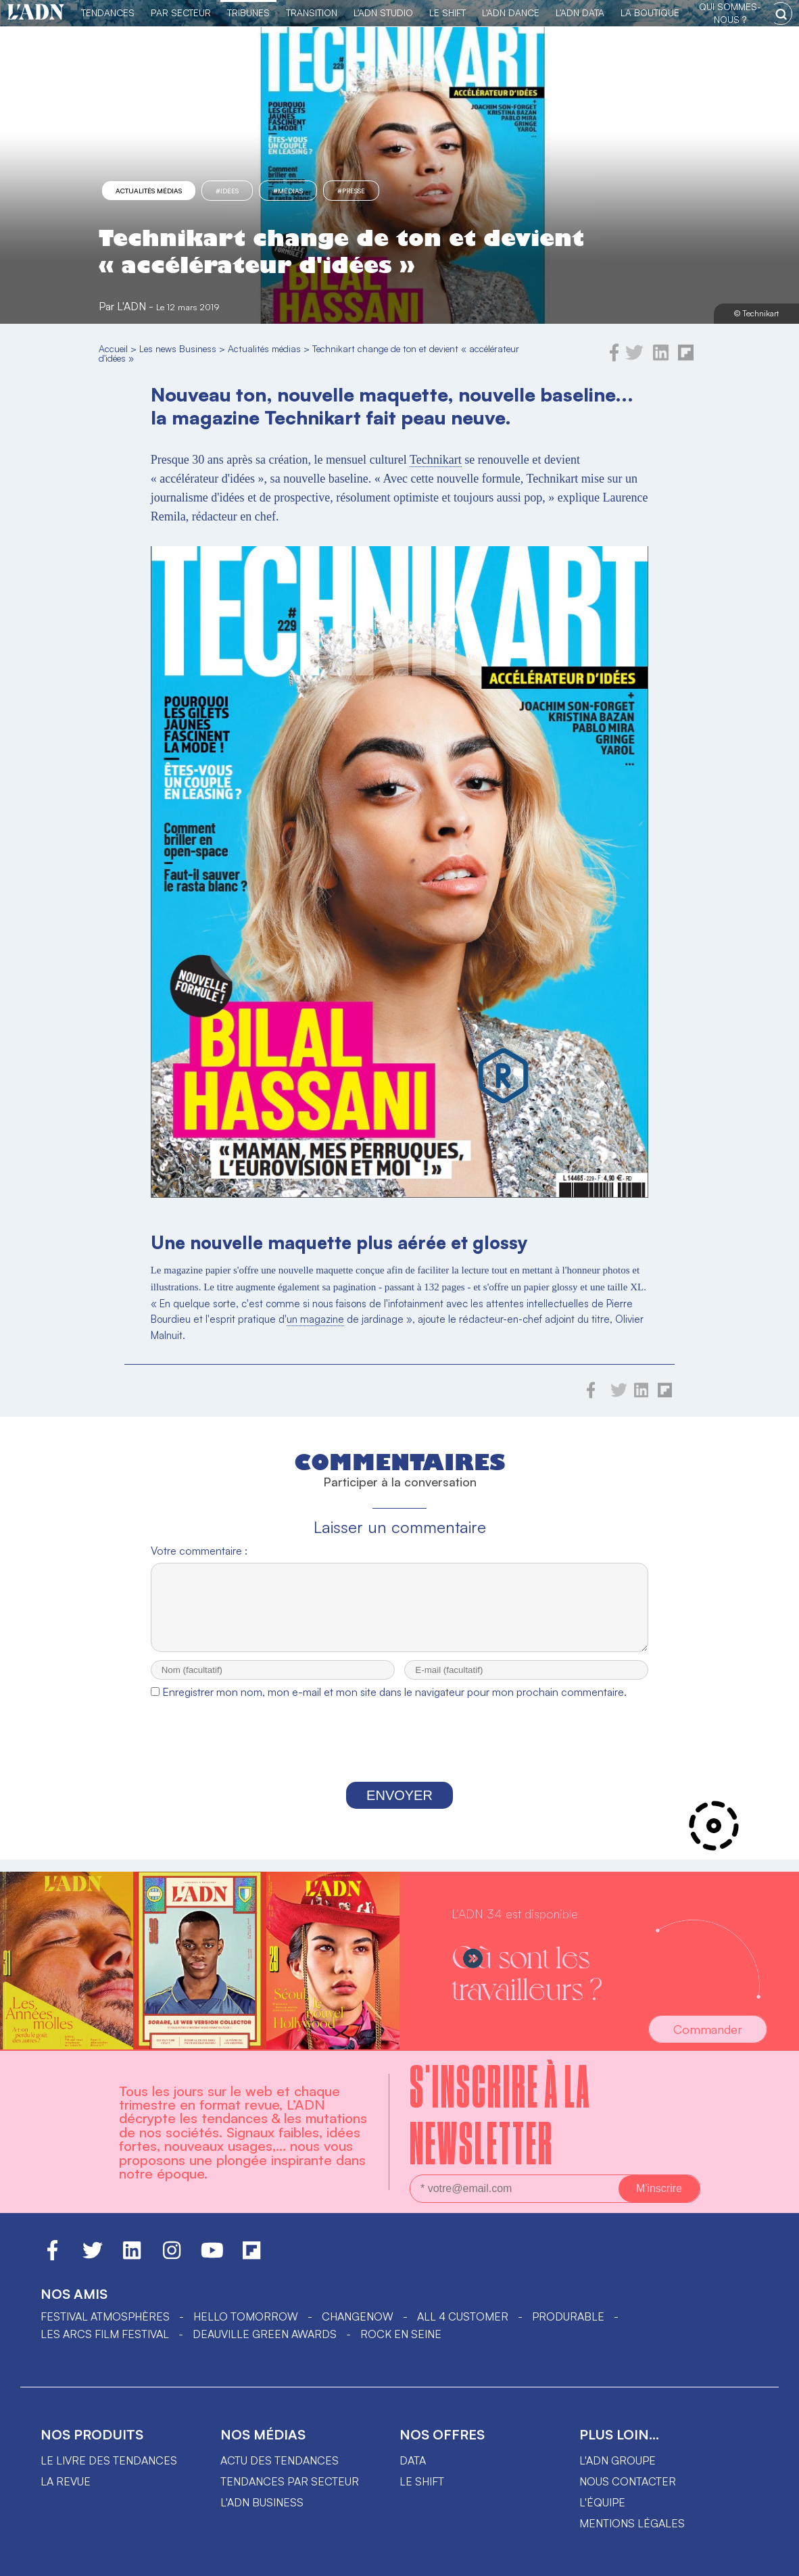 Image resolution: width=799 pixels, height=2576 pixels. What do you see at coordinates (503, 1075) in the screenshot?
I see `indicates a hexagonal badge or label with "R" designation` at bounding box center [503, 1075].